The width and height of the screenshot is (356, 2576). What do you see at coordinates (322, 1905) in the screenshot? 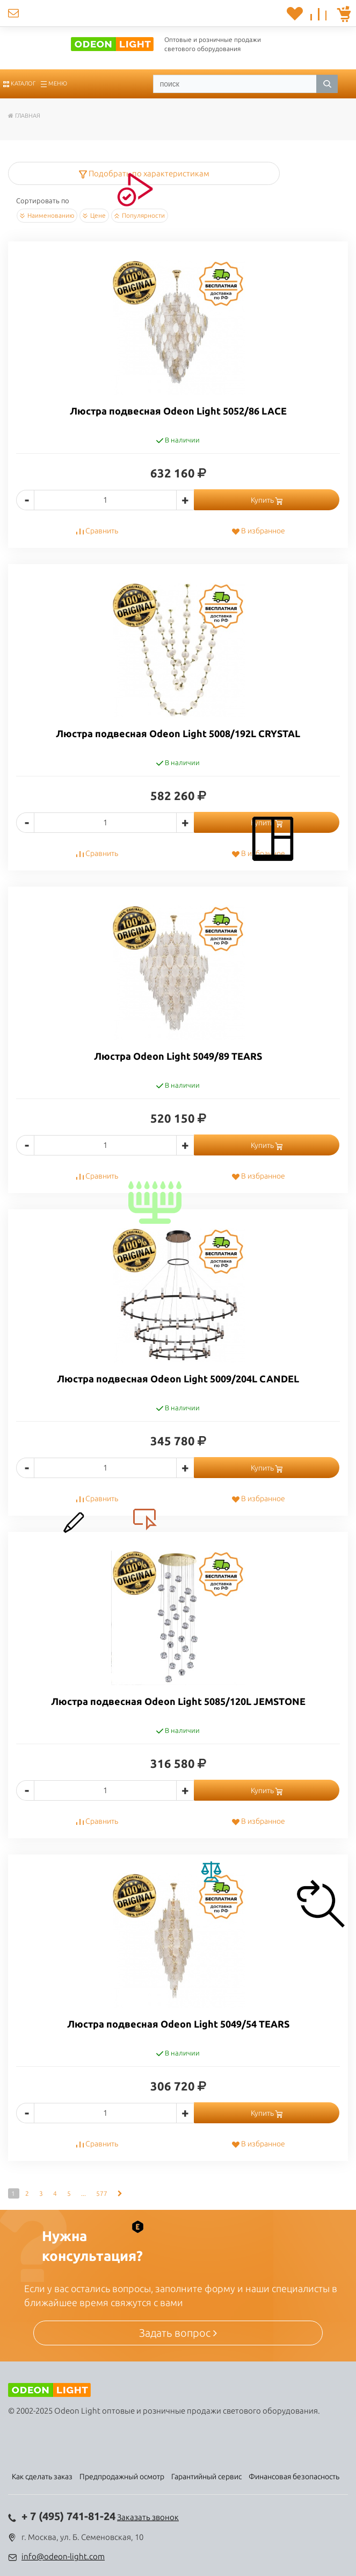
I see `go to search panel` at bounding box center [322, 1905].